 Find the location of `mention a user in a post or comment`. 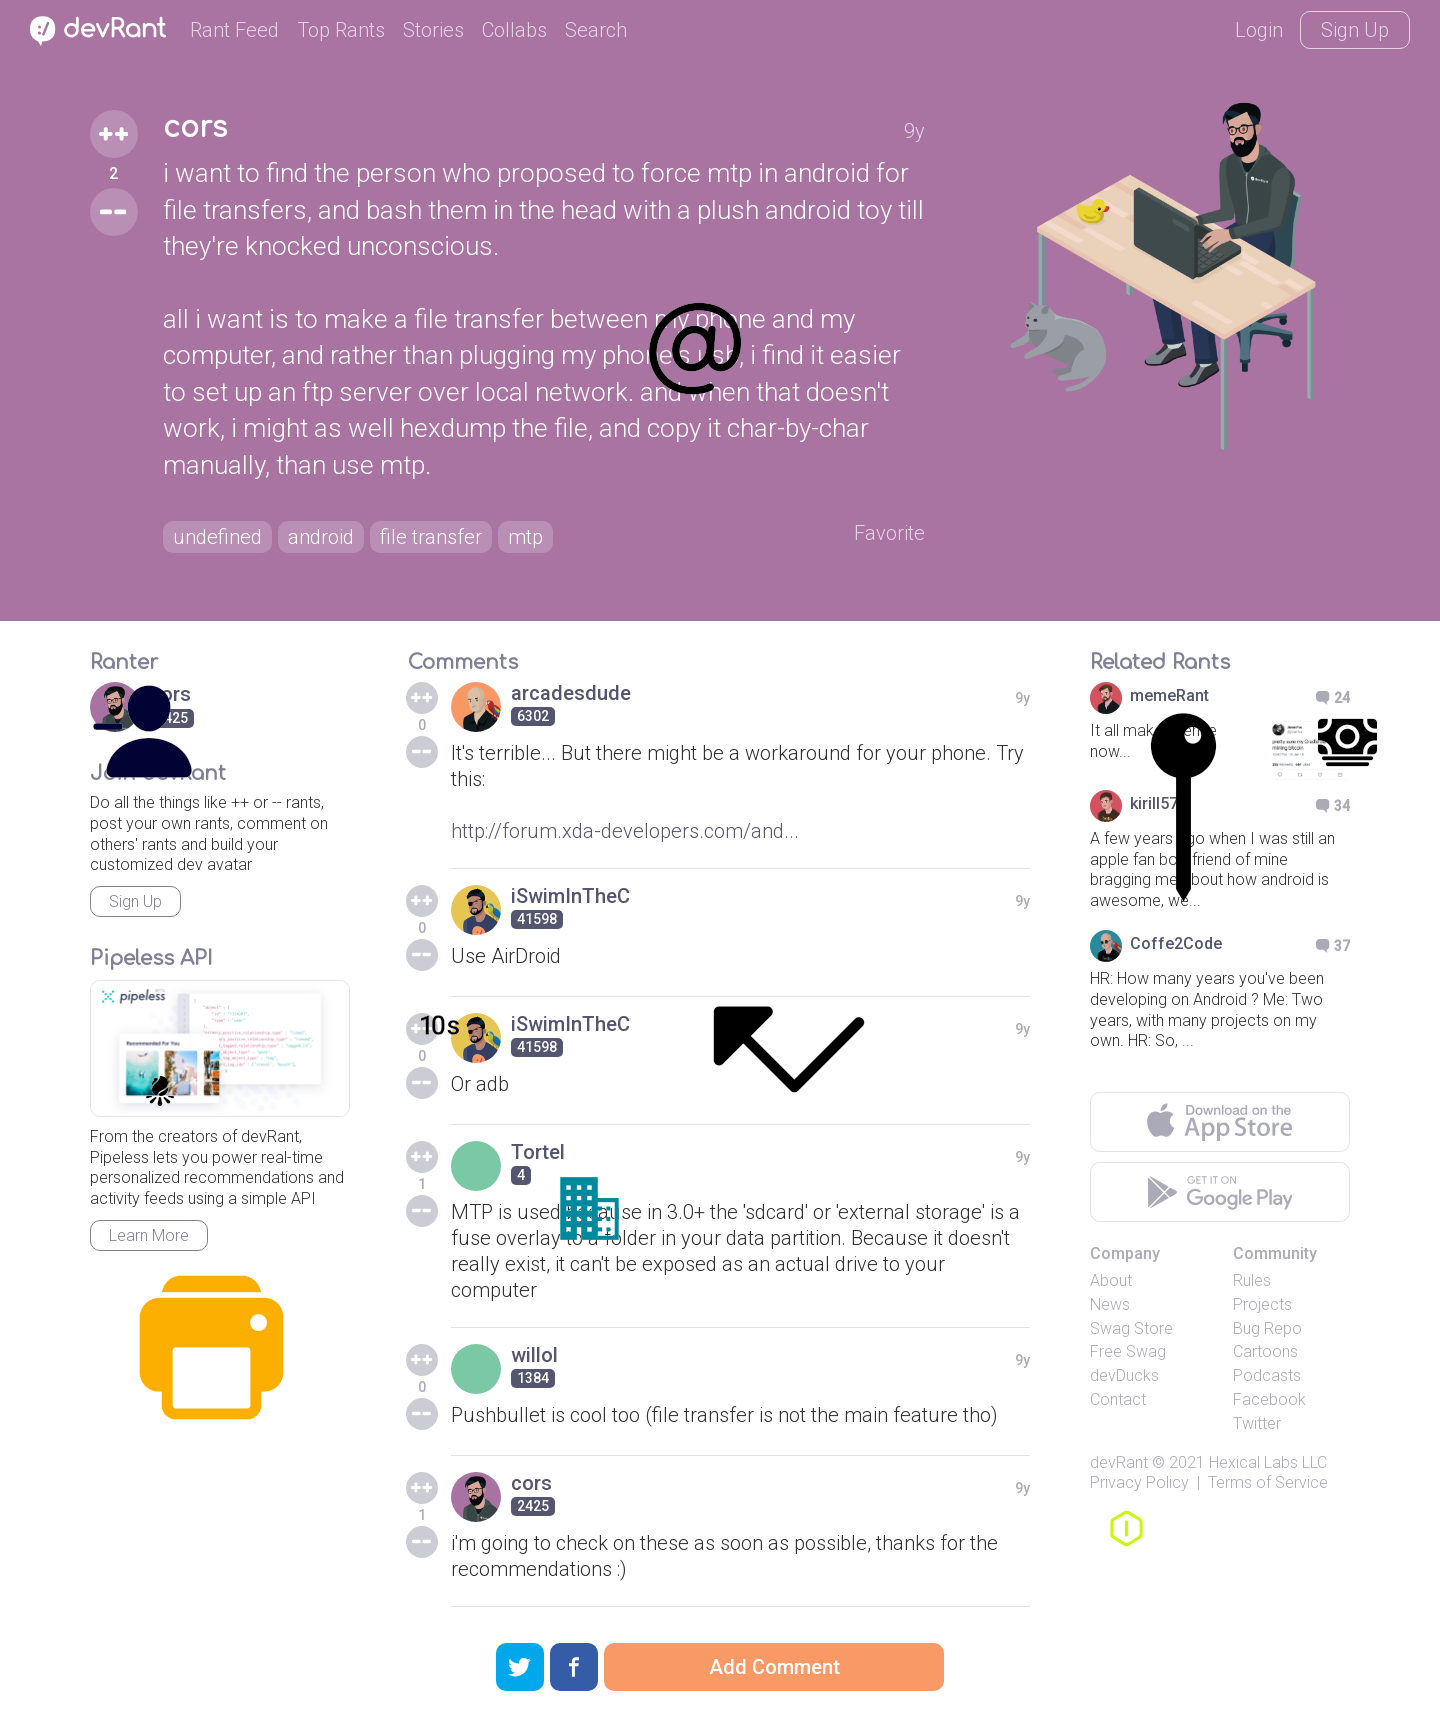

mention a user in a post or comment is located at coordinates (695, 349).